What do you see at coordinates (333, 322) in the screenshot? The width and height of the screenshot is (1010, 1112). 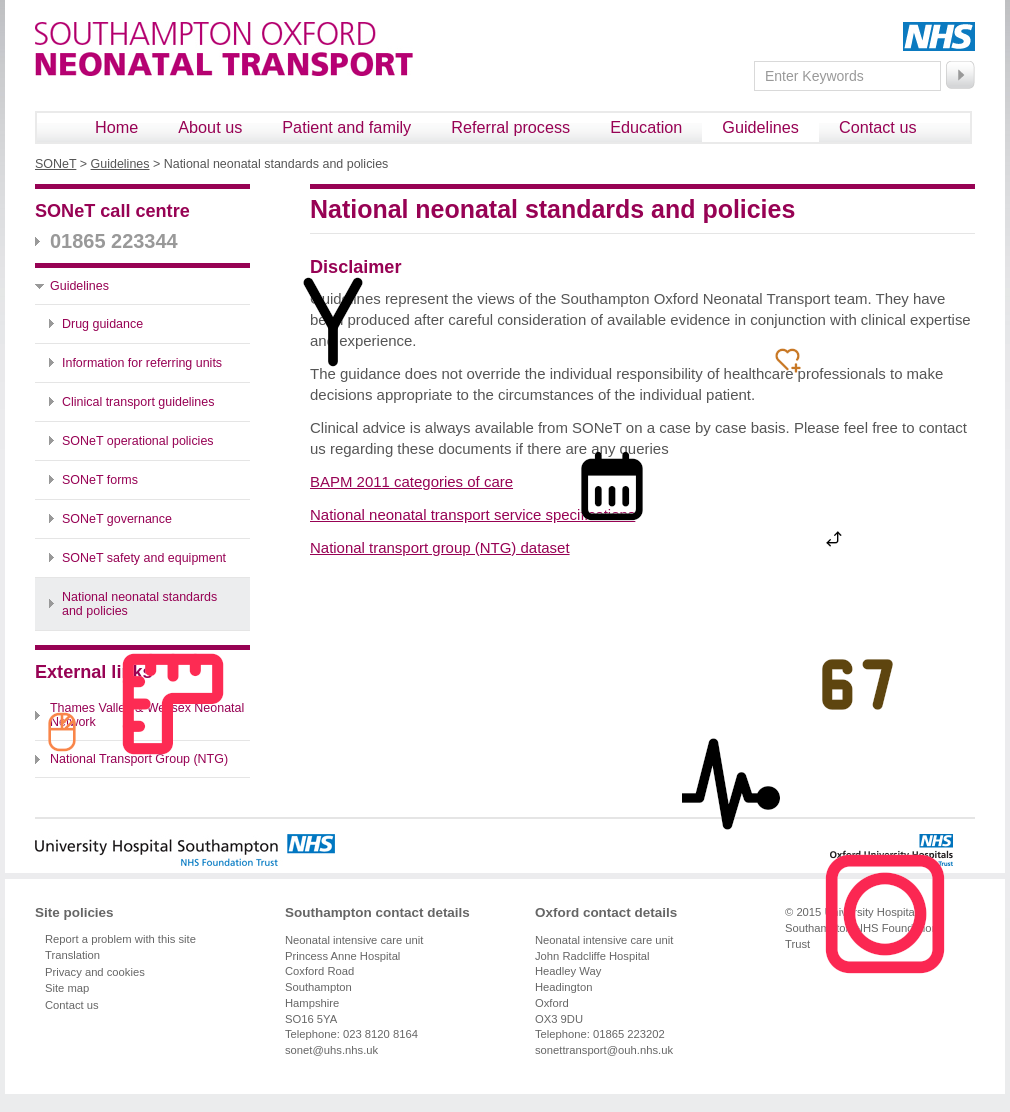 I see `the letter Y character or text element` at bounding box center [333, 322].